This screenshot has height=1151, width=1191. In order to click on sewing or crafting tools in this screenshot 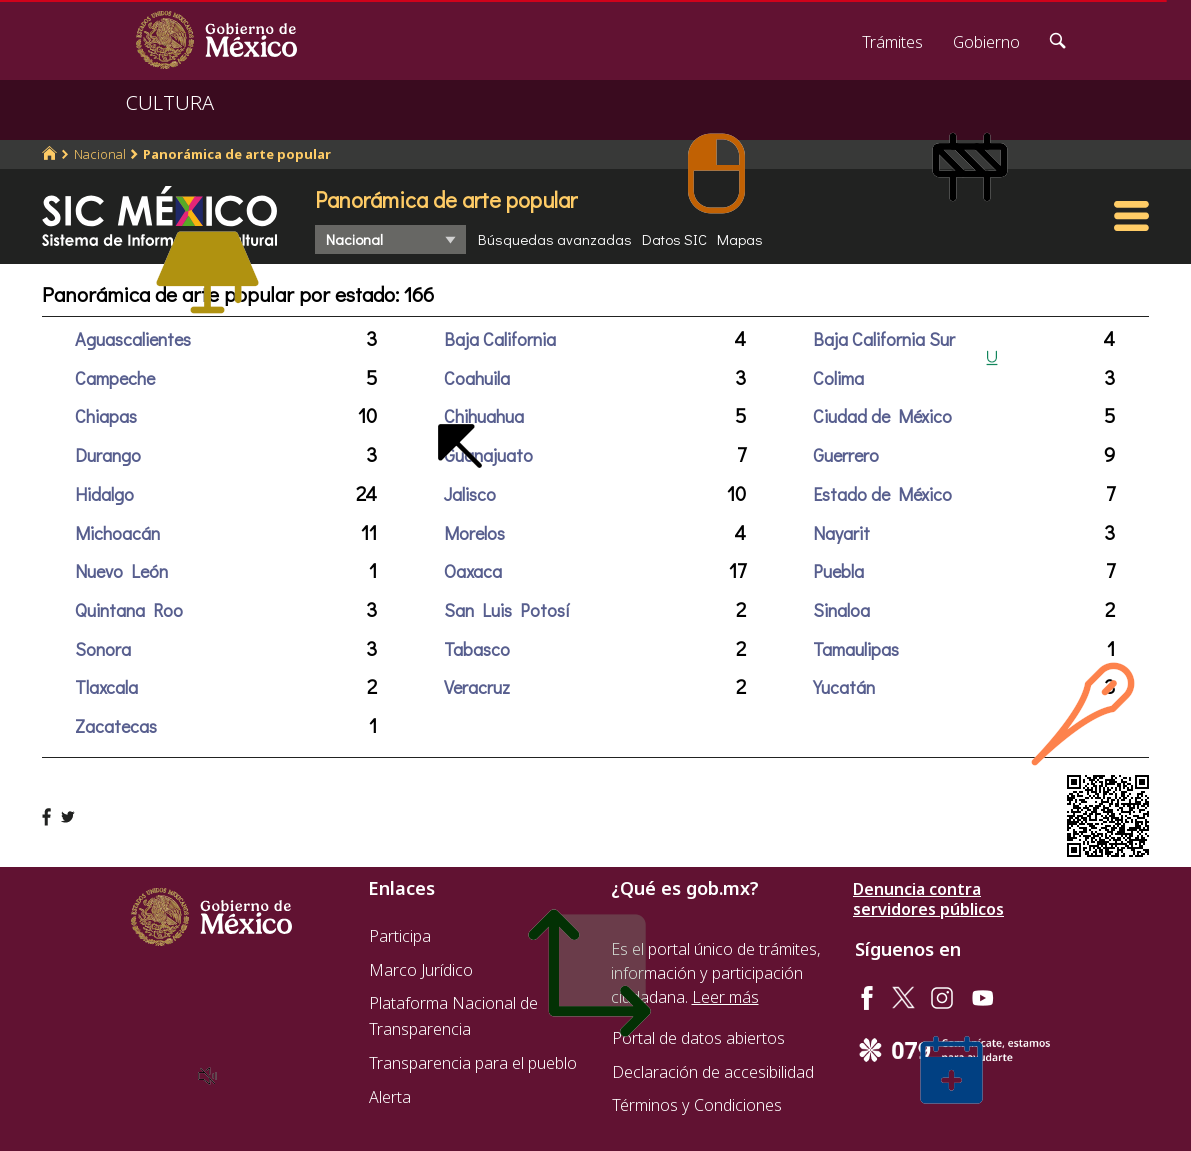, I will do `click(1083, 714)`.